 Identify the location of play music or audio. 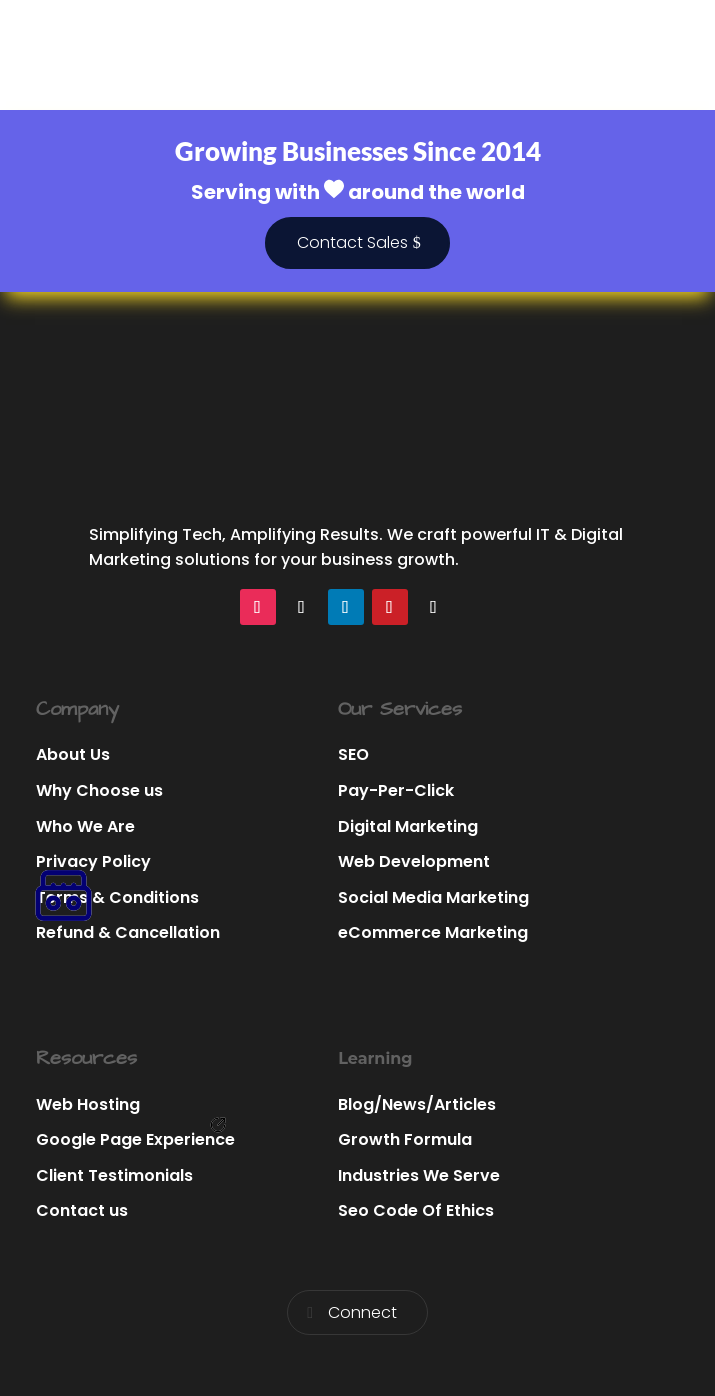
(63, 895).